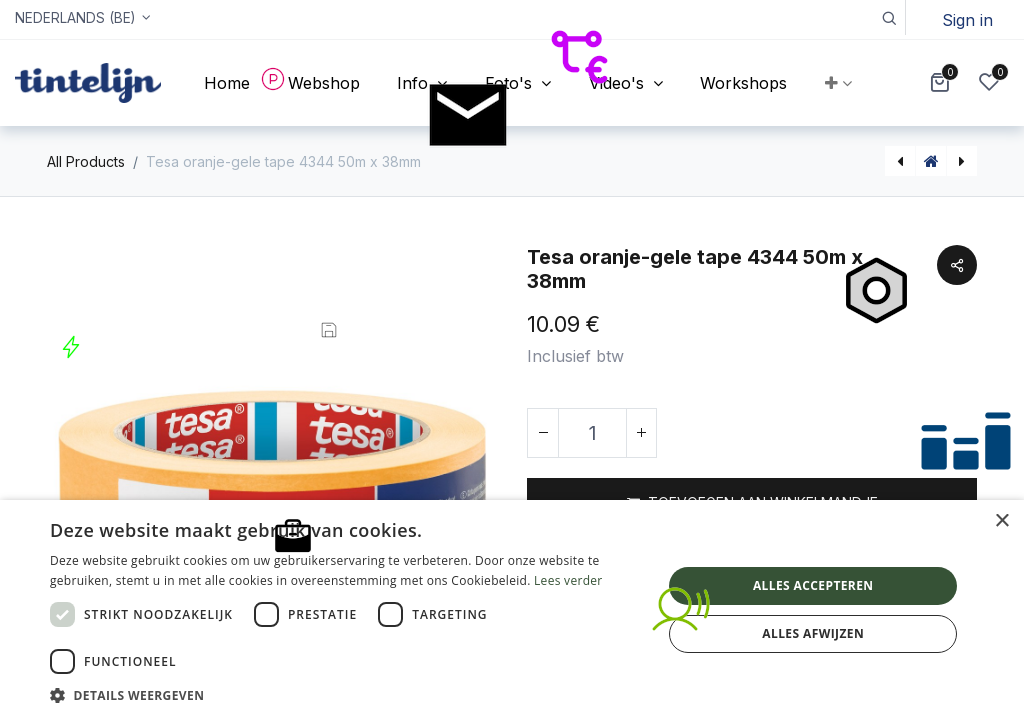  What do you see at coordinates (329, 330) in the screenshot?
I see `save current file or document` at bounding box center [329, 330].